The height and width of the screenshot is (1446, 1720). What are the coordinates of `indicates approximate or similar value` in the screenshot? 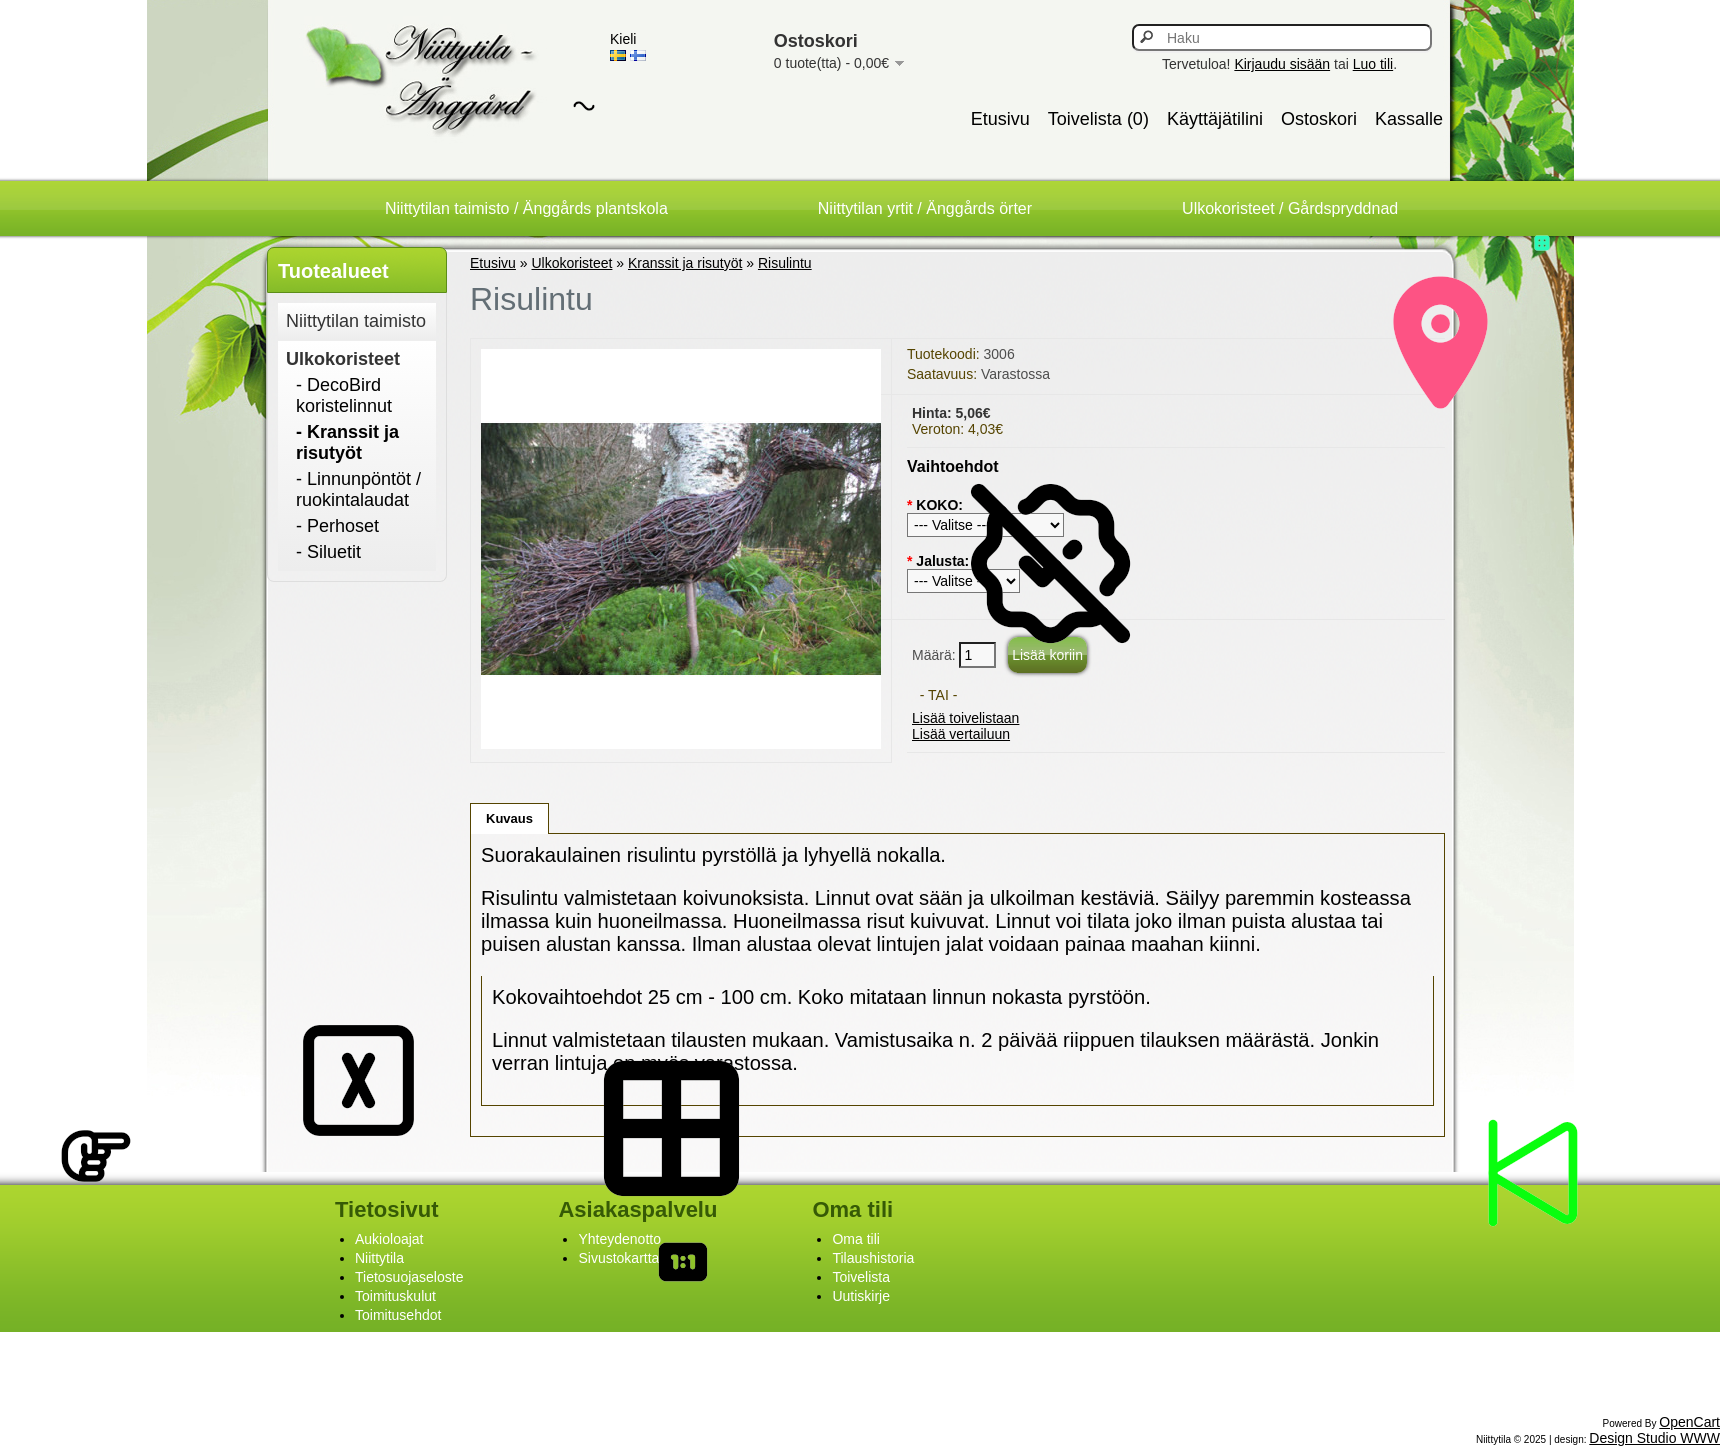 It's located at (584, 106).